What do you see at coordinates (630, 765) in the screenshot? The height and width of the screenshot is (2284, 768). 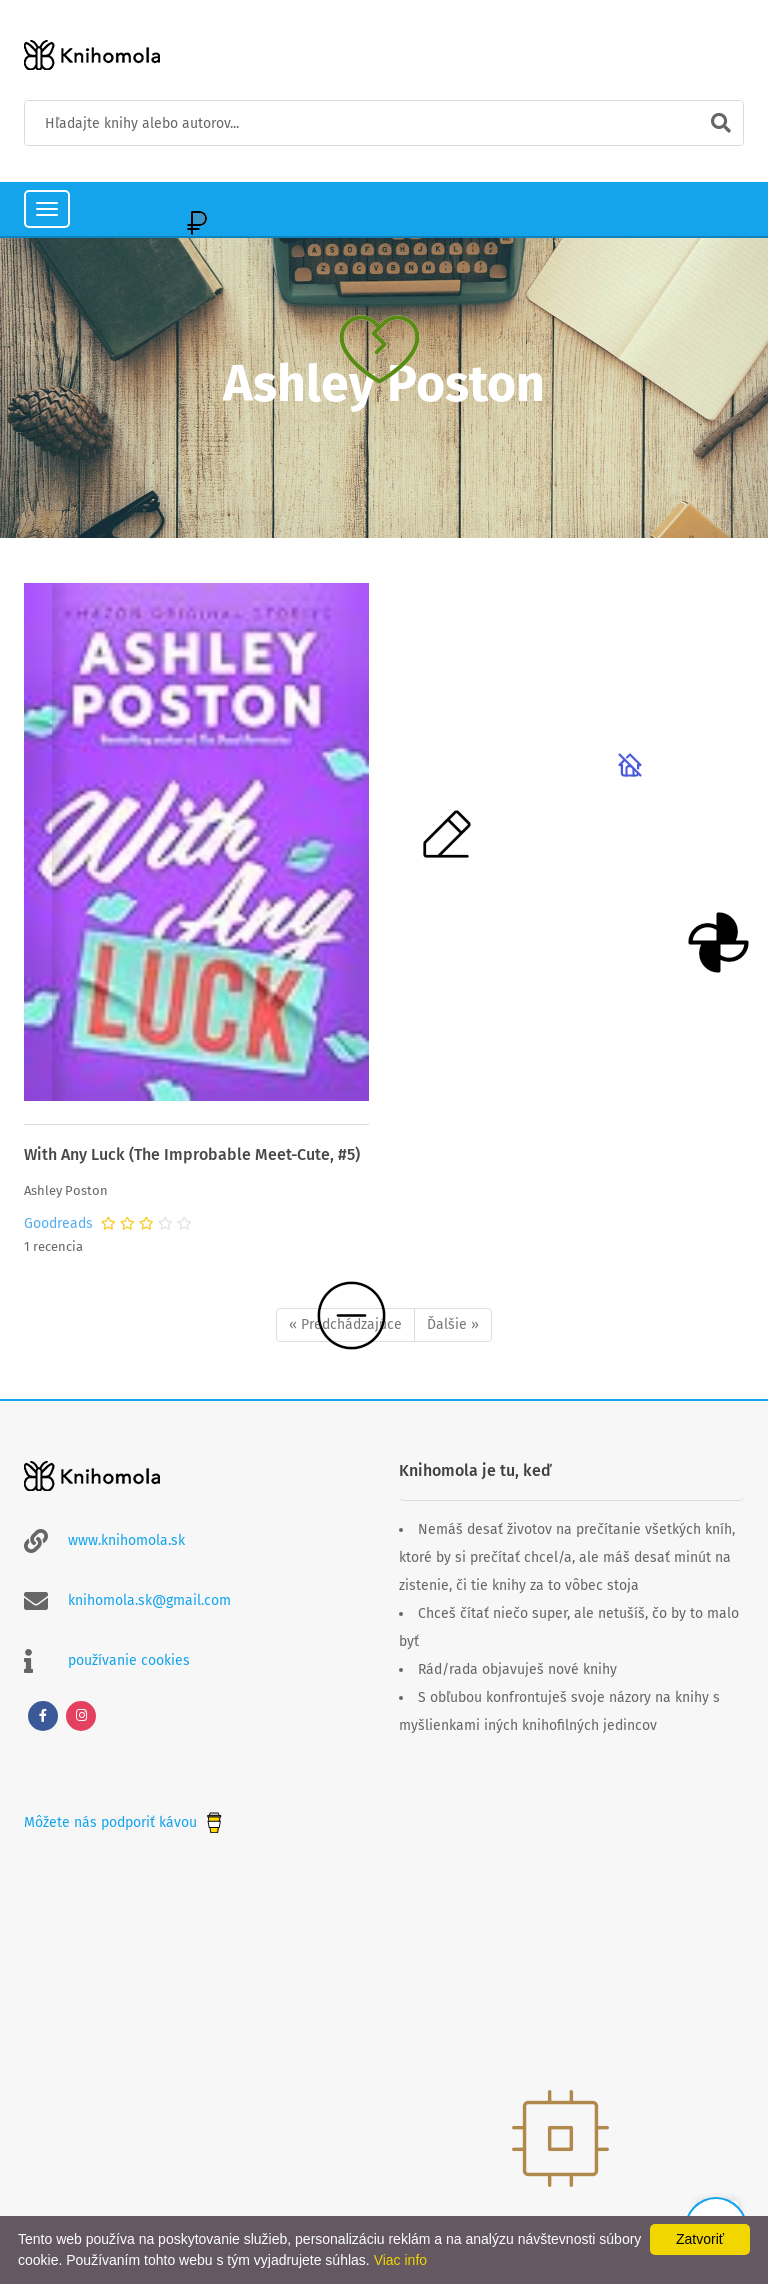 I see `home feature is currently disabled` at bounding box center [630, 765].